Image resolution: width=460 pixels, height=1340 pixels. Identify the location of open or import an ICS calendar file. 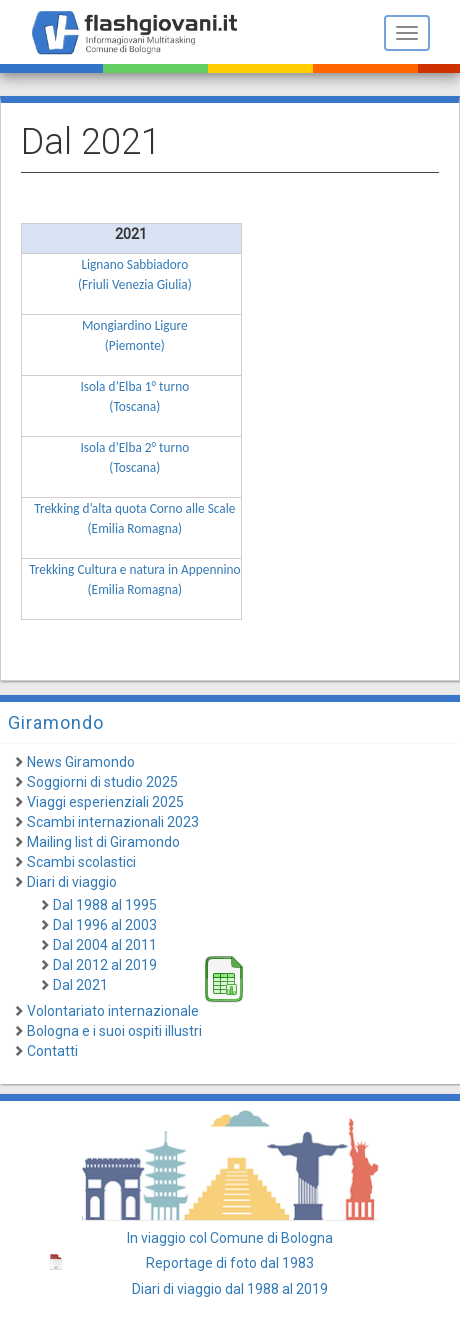
(56, 1262).